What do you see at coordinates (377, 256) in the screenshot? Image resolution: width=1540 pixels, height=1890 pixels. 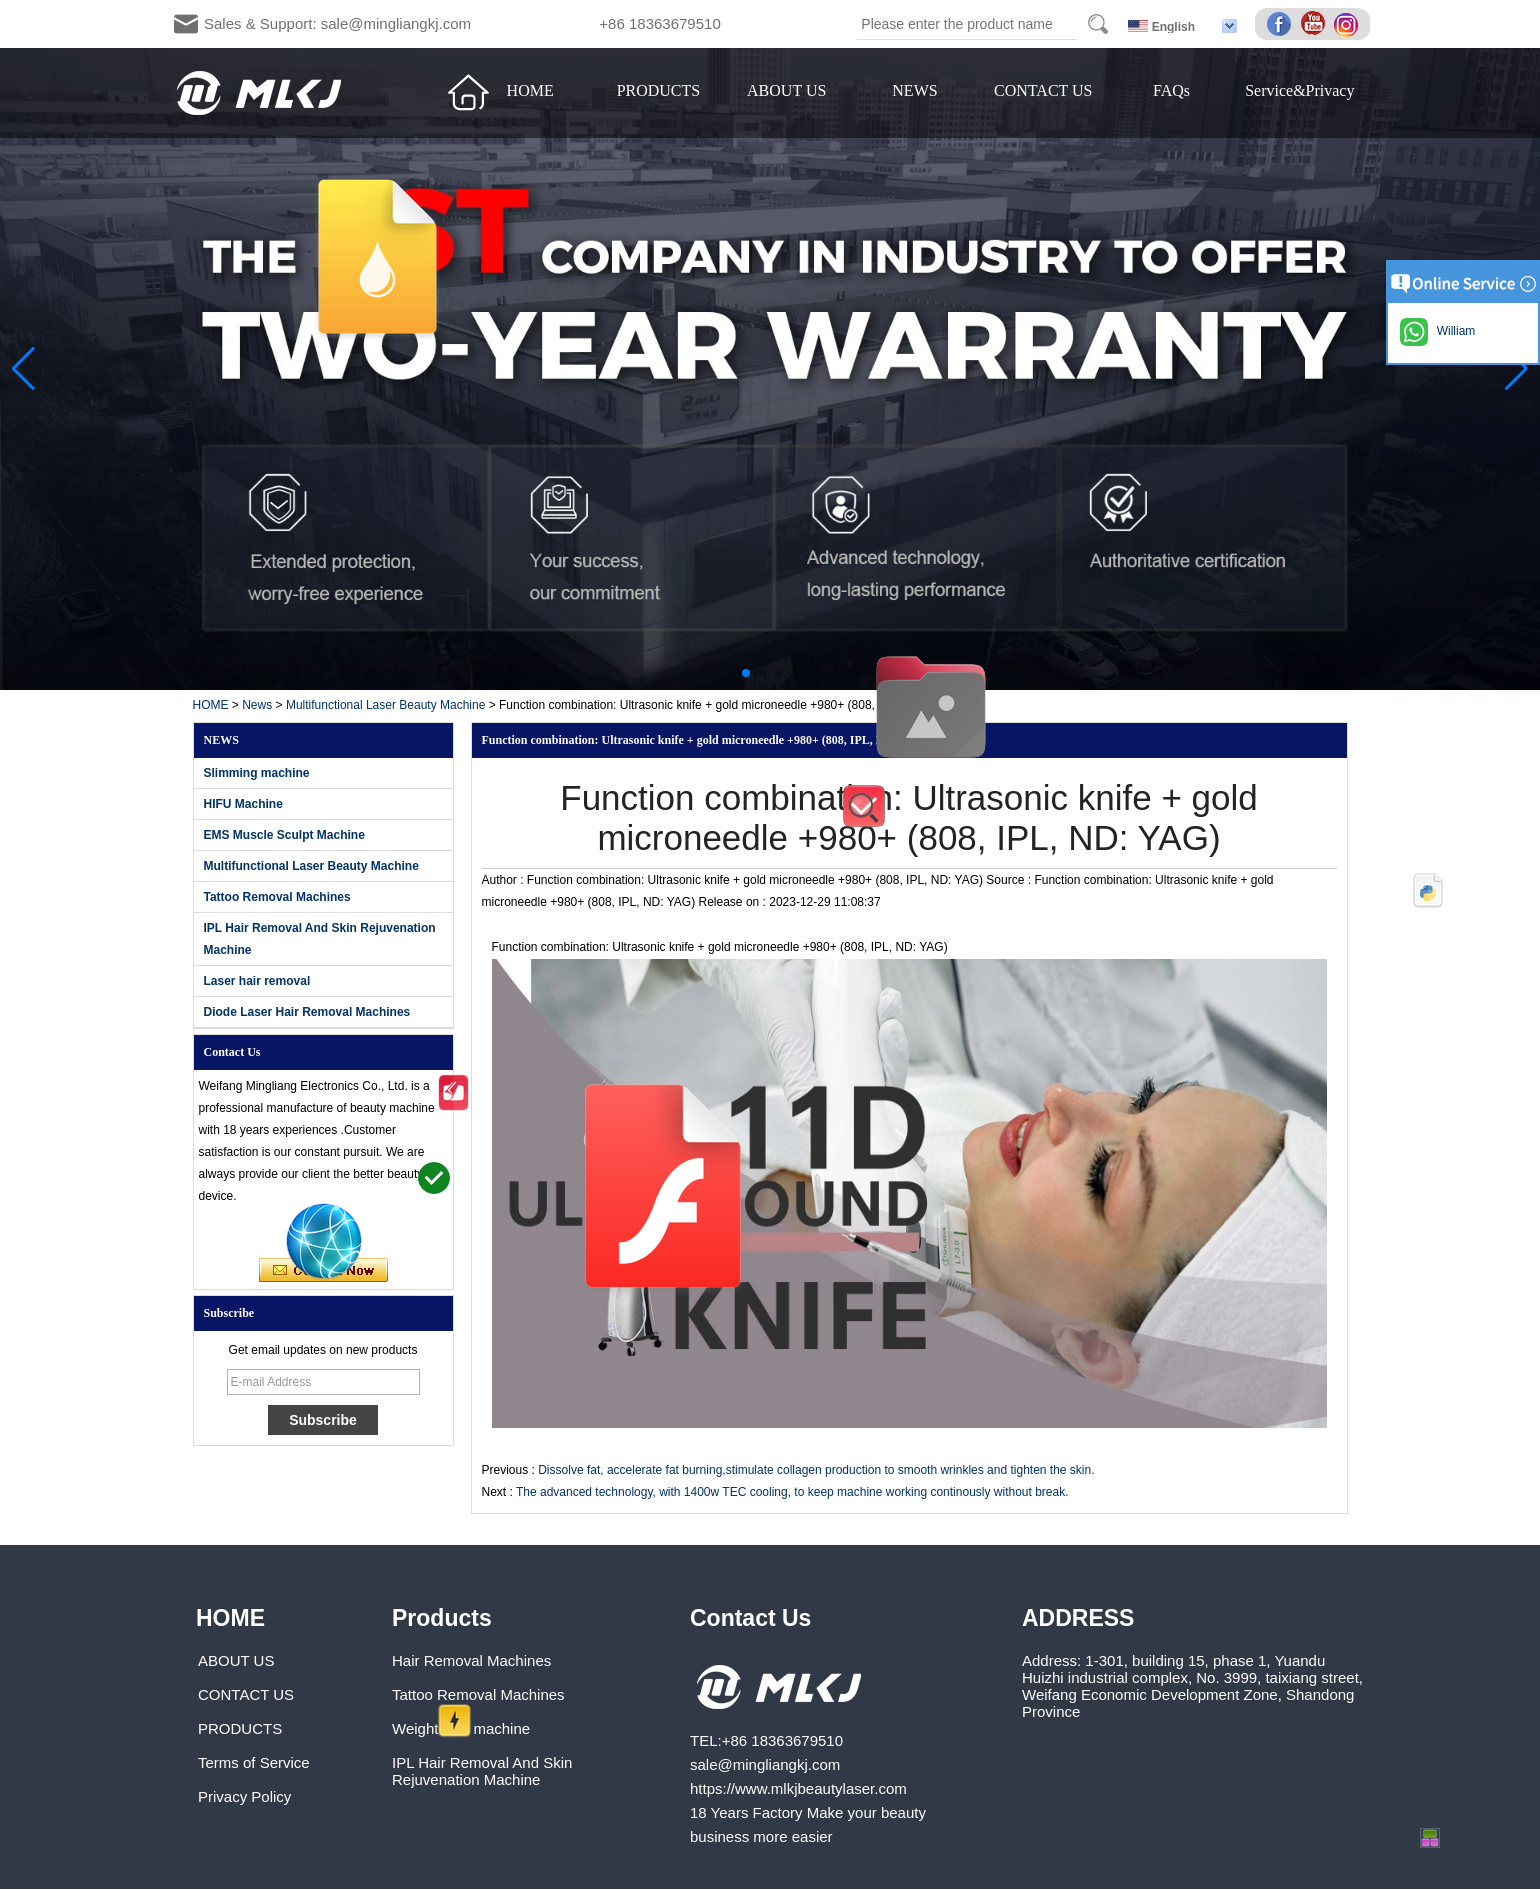 I see `an ICC color profile file` at bounding box center [377, 256].